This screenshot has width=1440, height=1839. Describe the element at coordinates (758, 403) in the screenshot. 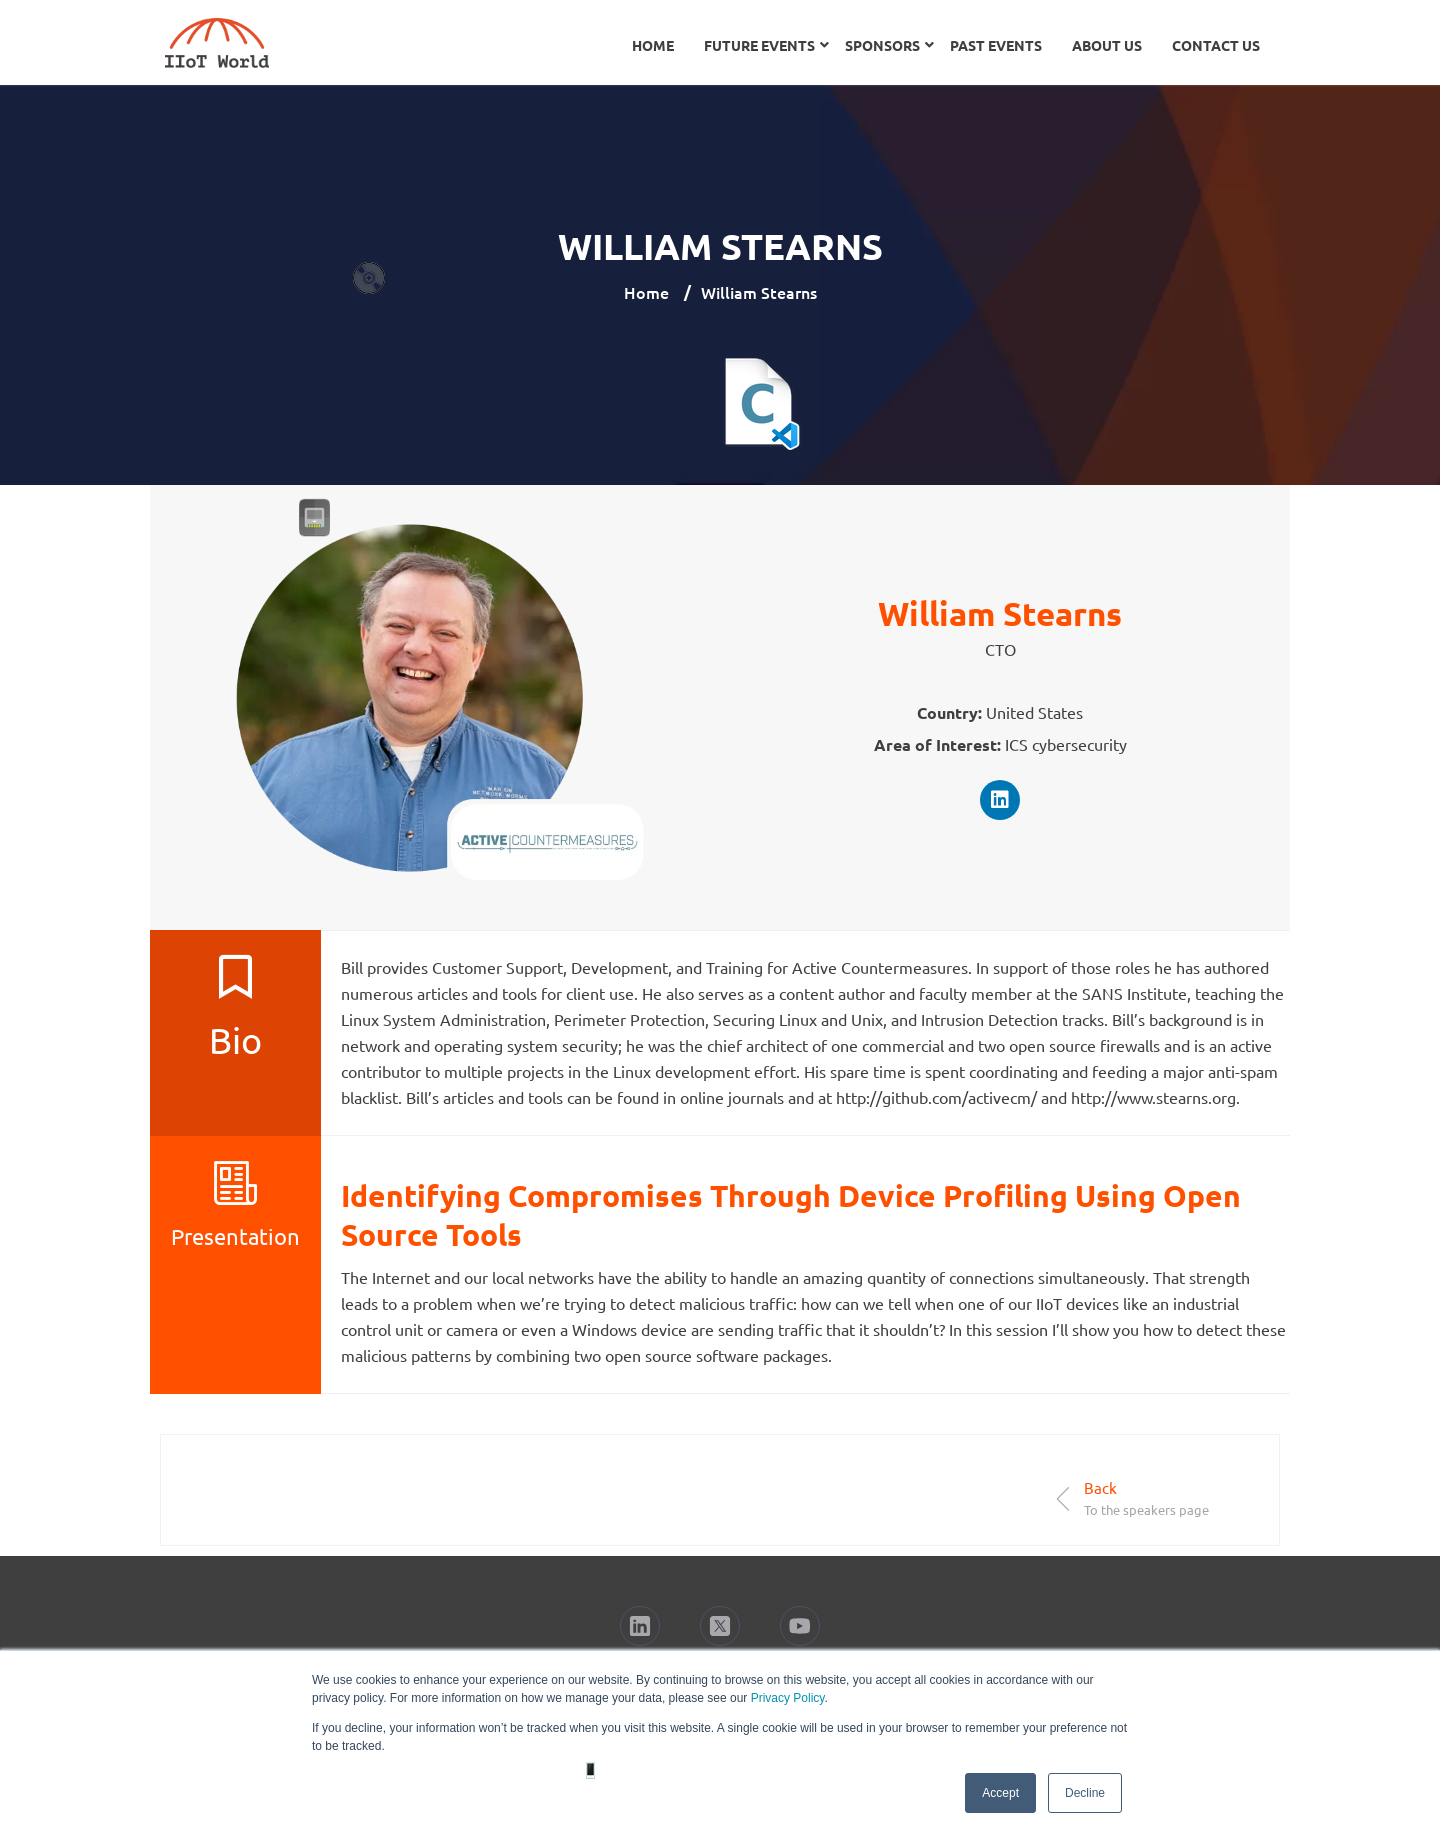

I see `open a C programming file in Visual Studio Code` at that location.